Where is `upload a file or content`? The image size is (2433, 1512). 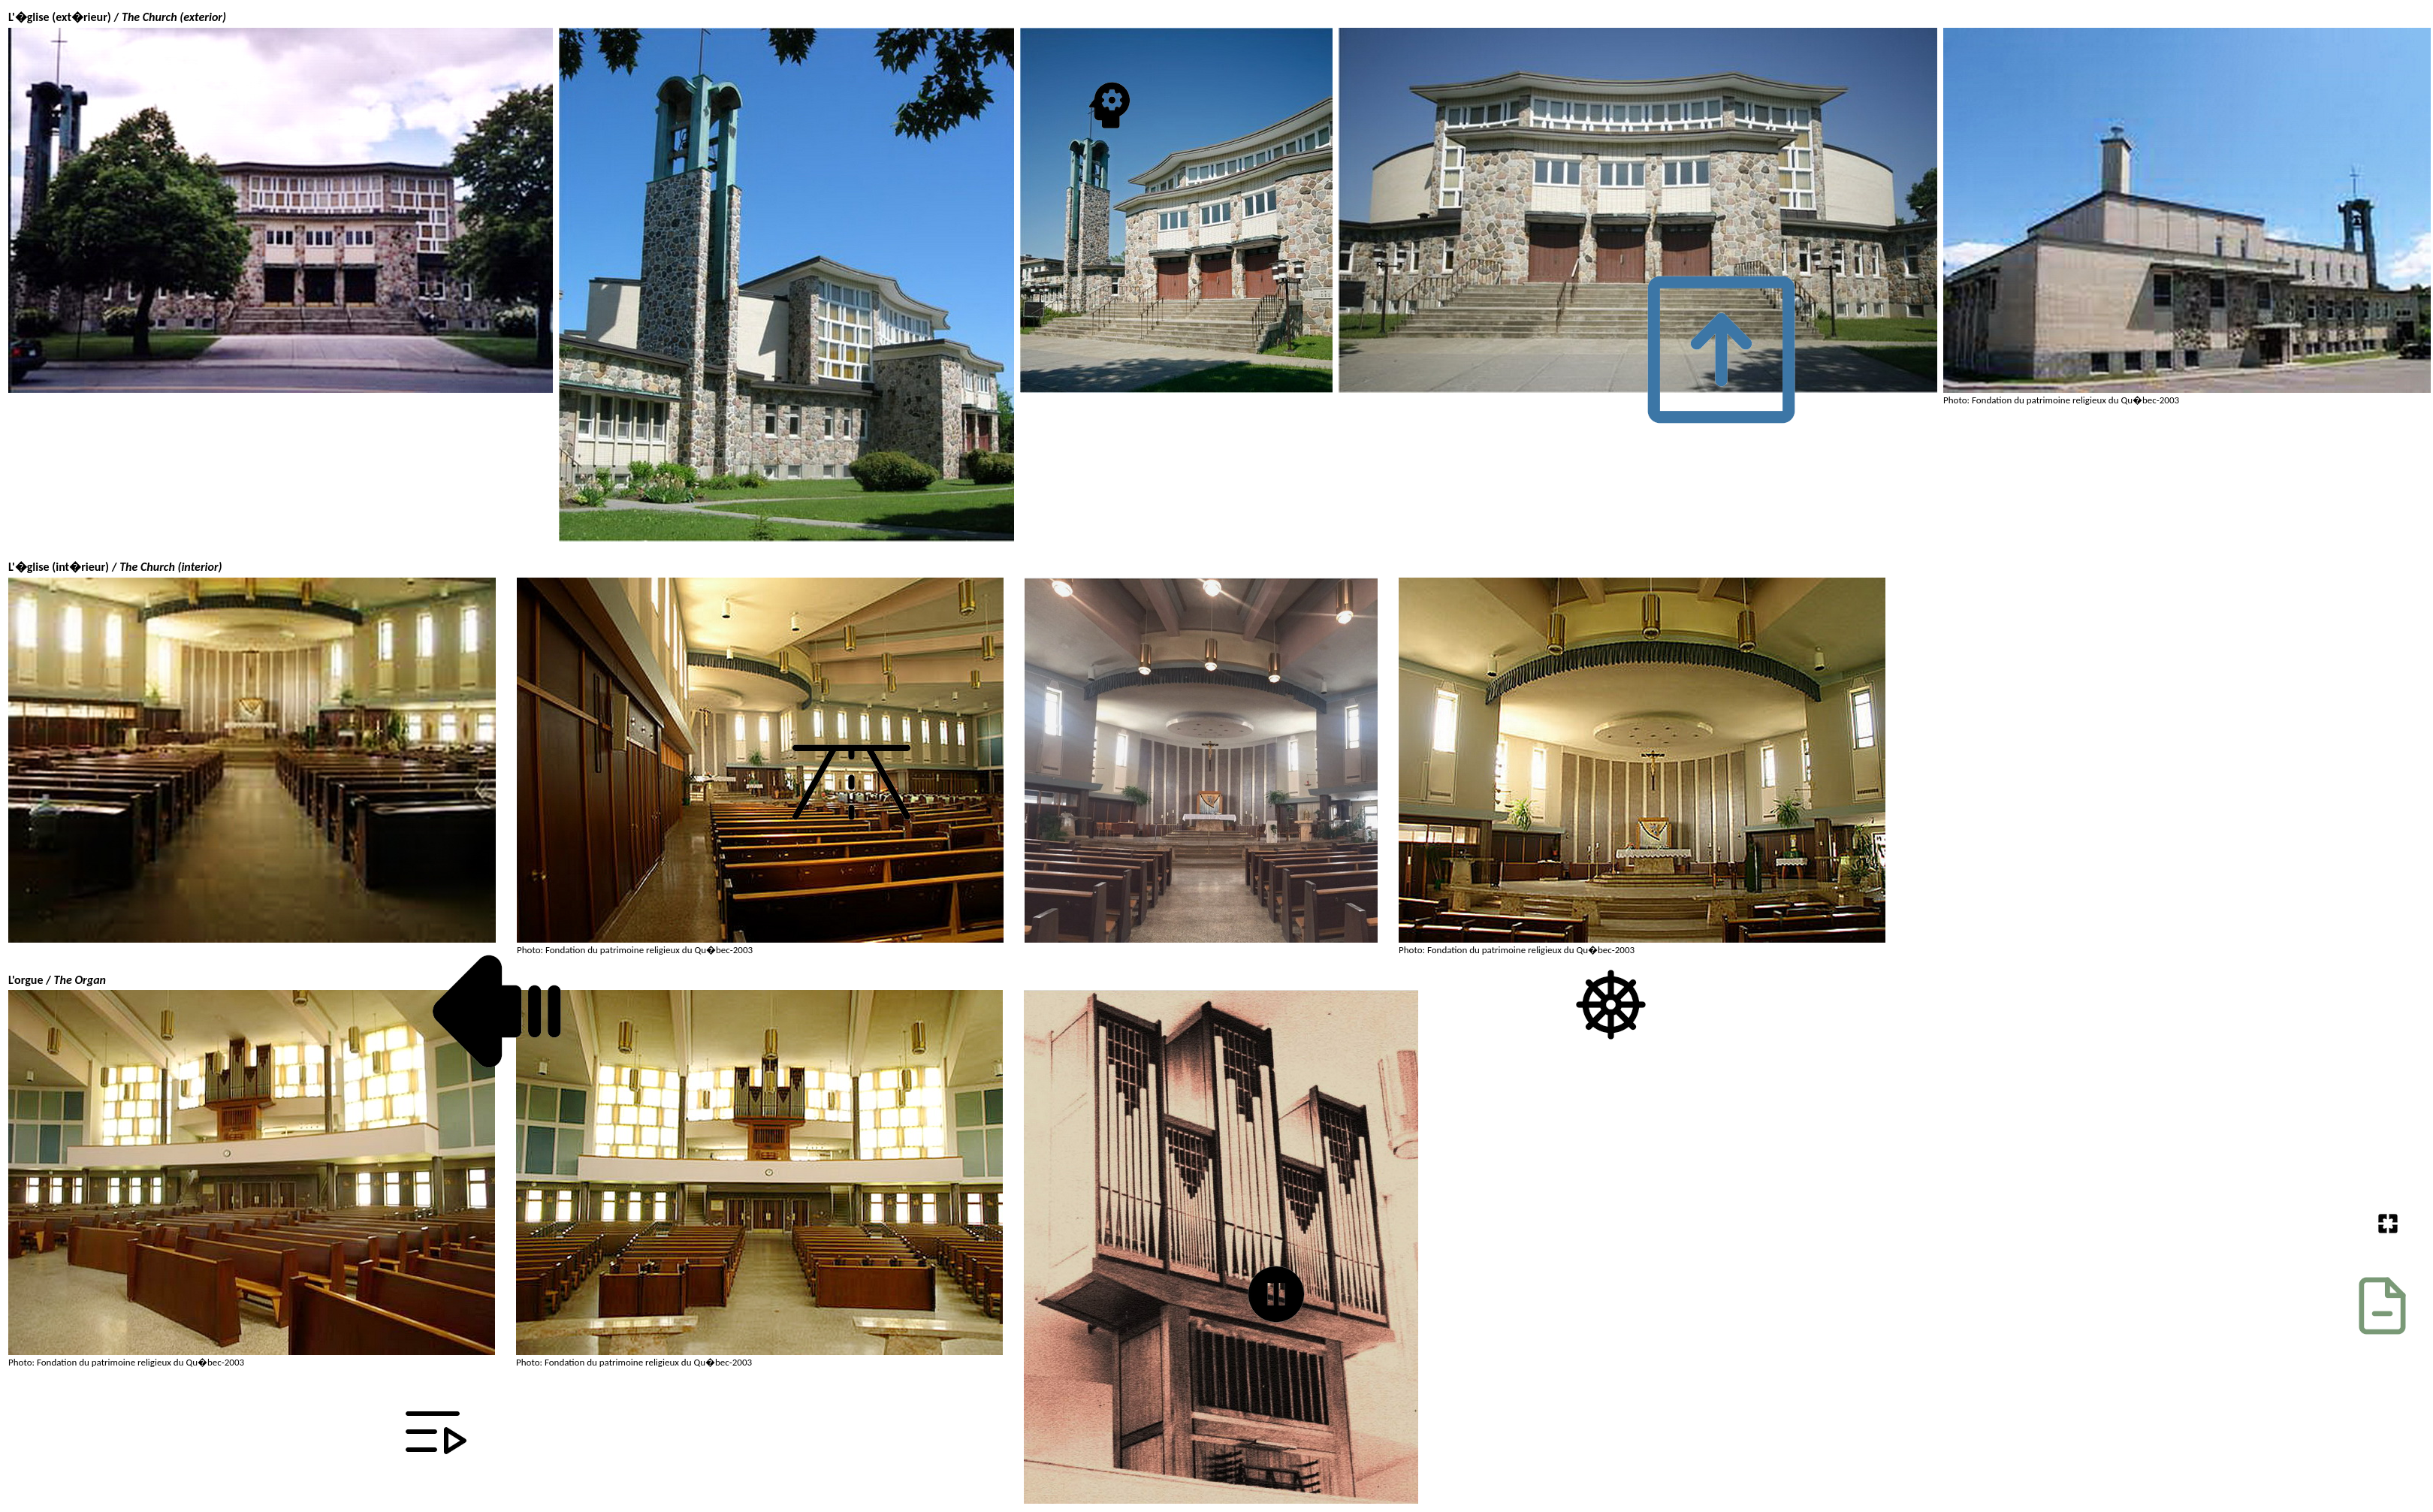 upload a file or content is located at coordinates (1721, 349).